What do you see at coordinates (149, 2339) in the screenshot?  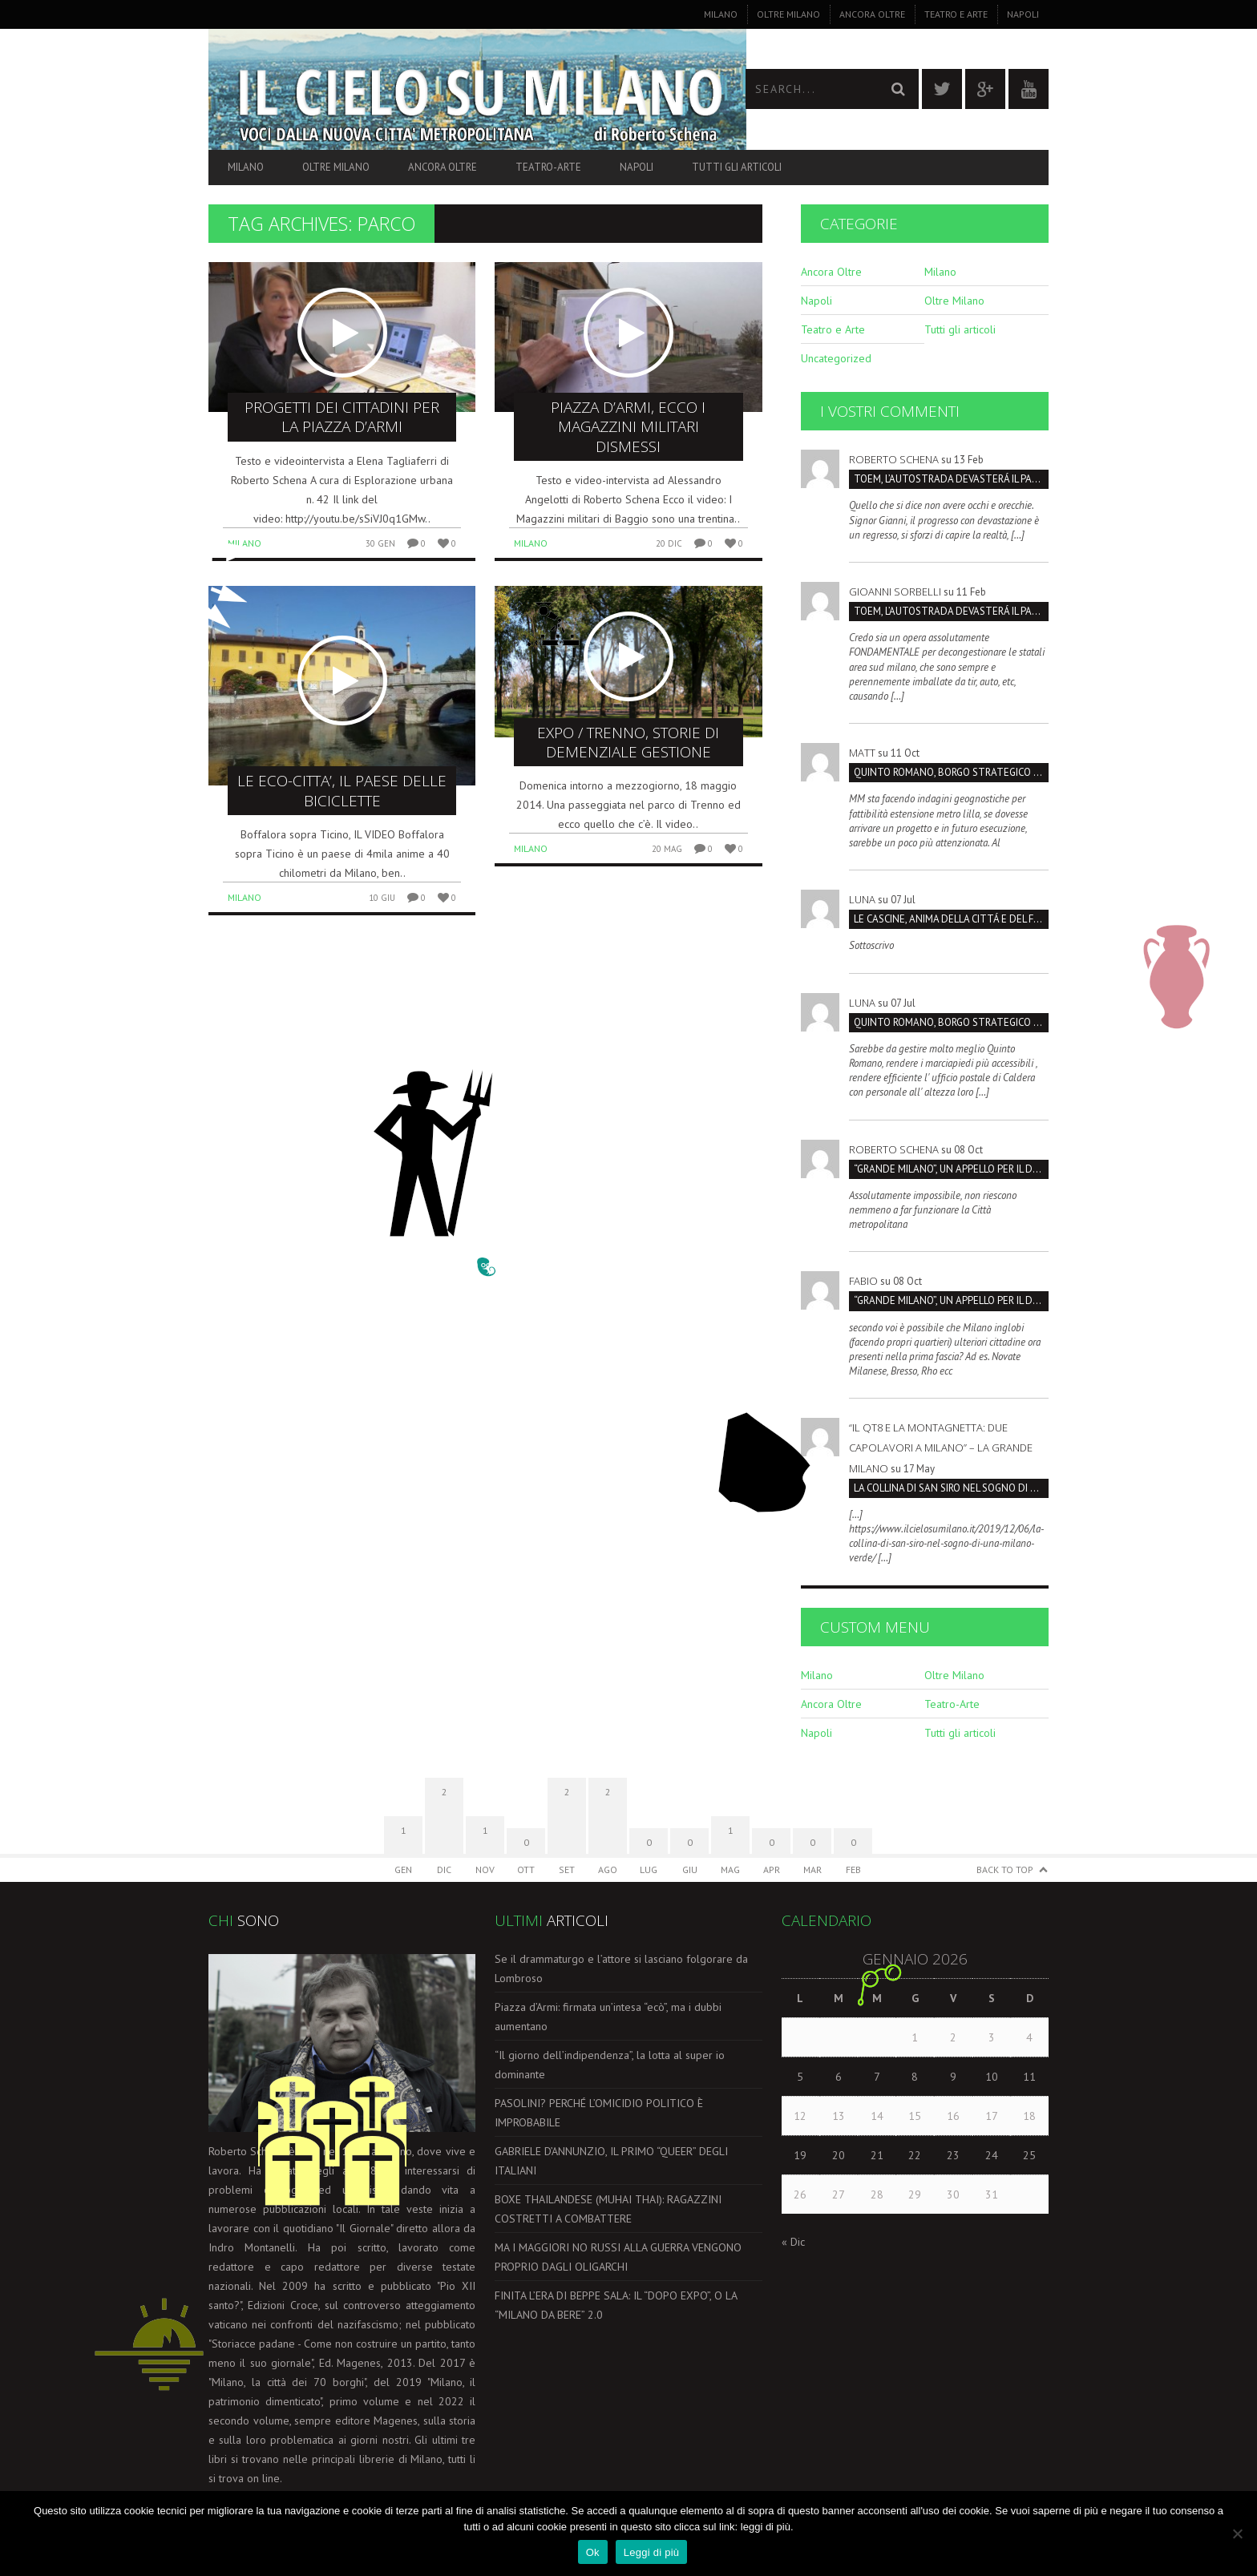 I see `view ocean or maritime content` at bounding box center [149, 2339].